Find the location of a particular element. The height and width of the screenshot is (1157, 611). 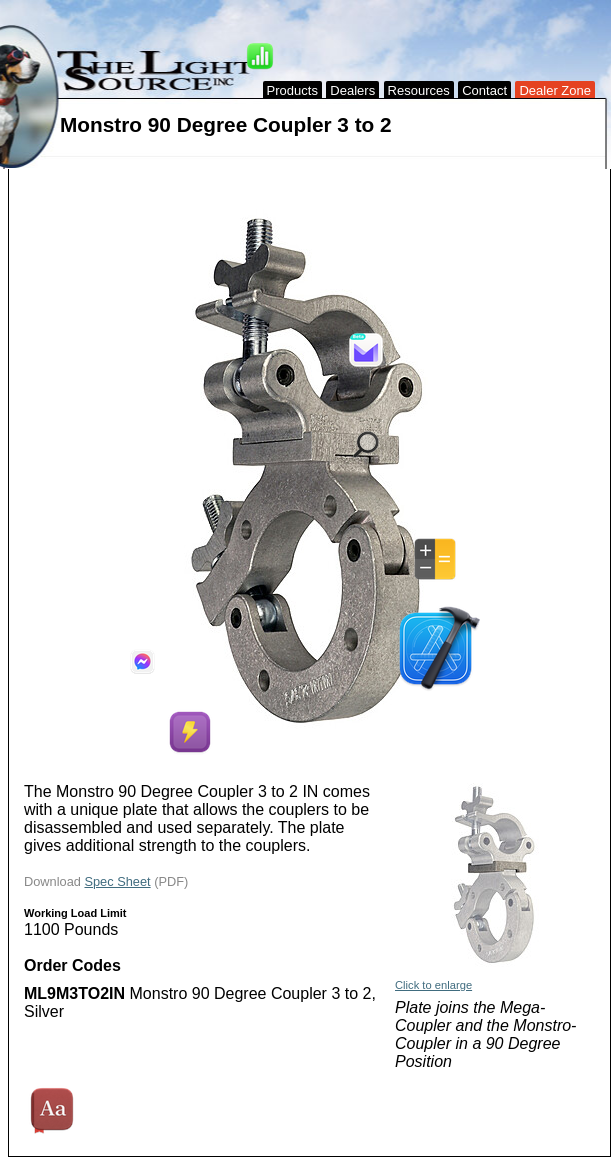

open Numbers spreadsheet app is located at coordinates (260, 56).